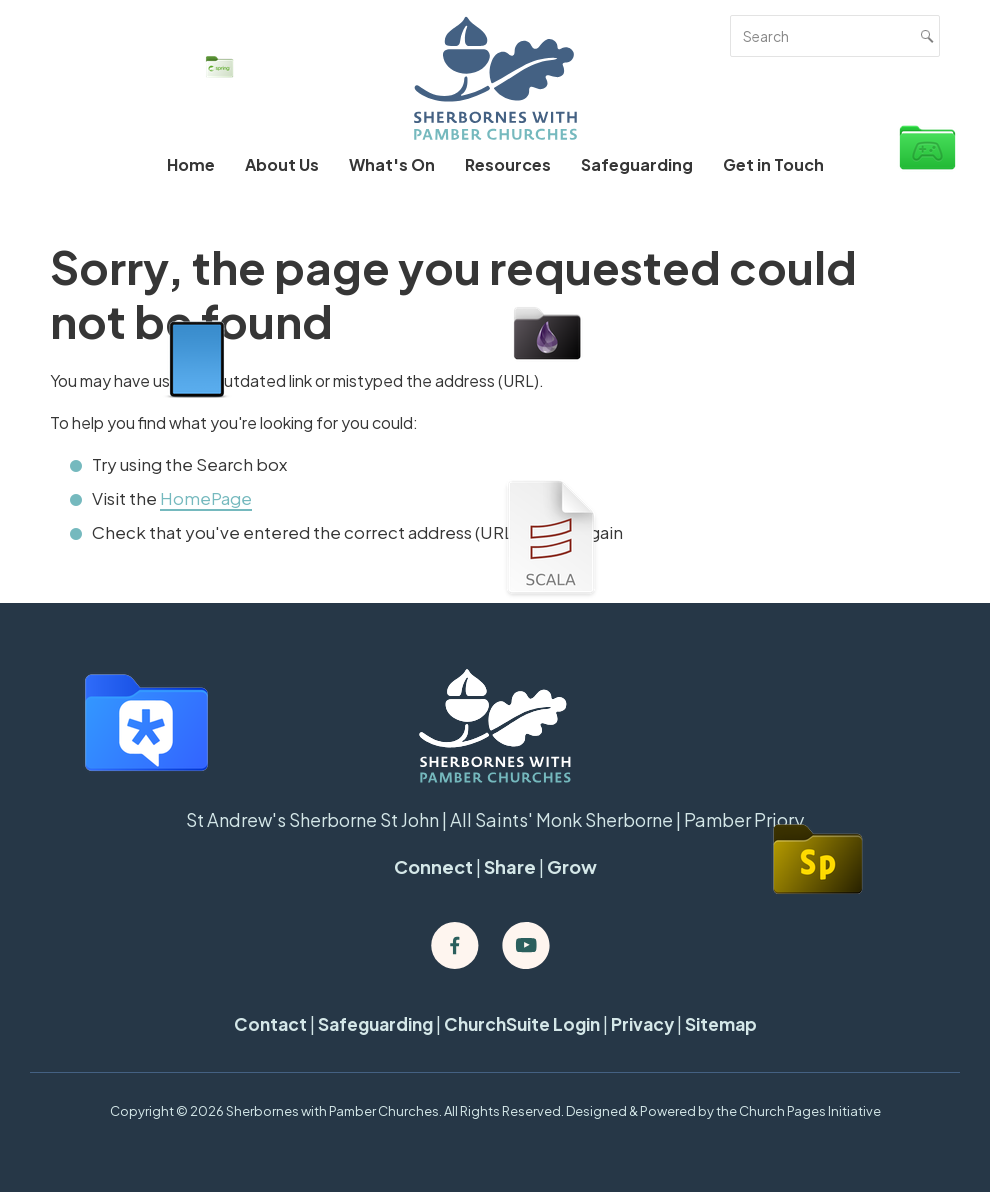  Describe the element at coordinates (551, 539) in the screenshot. I see `a scala source code file` at that location.